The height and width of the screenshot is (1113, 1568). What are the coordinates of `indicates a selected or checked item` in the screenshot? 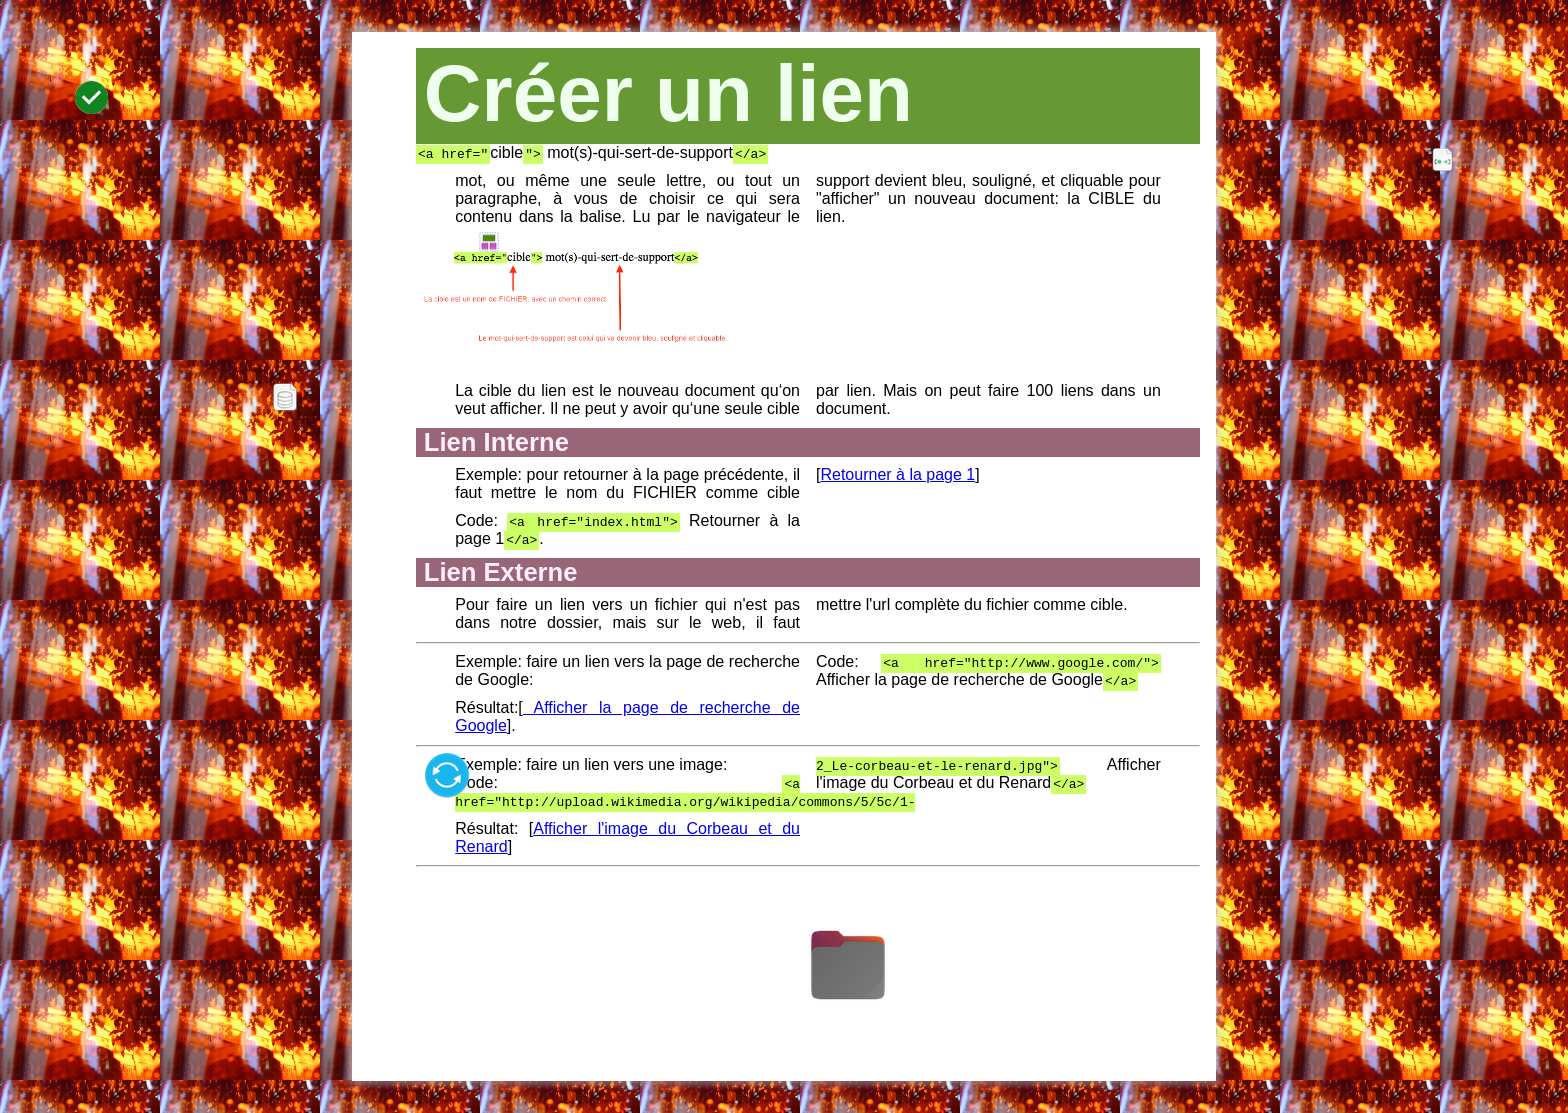 It's located at (91, 97).